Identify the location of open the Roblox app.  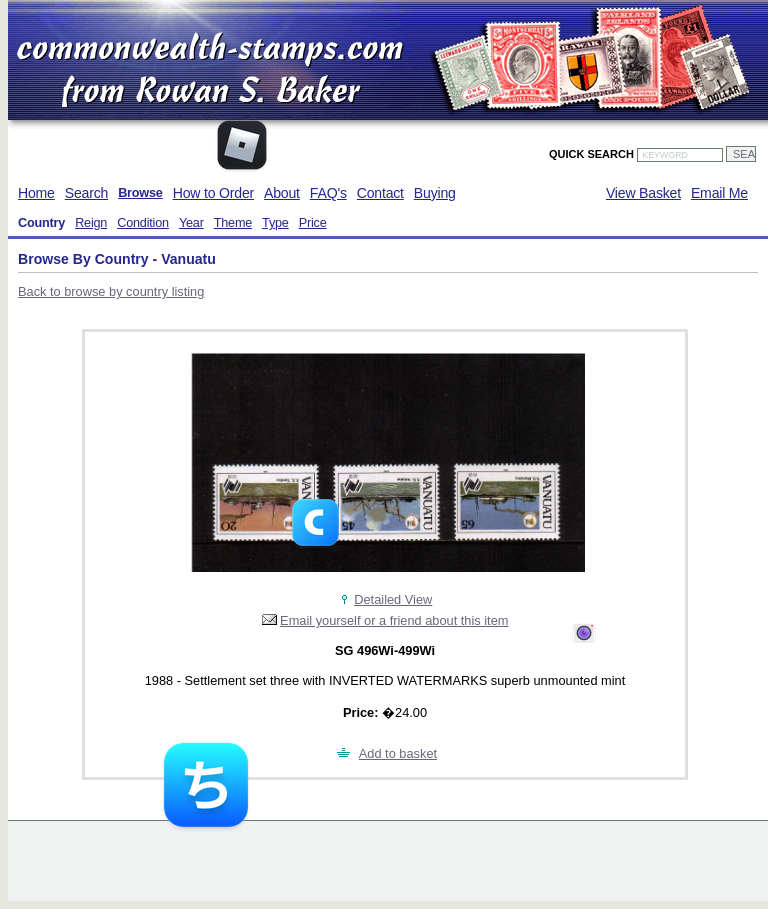
(242, 145).